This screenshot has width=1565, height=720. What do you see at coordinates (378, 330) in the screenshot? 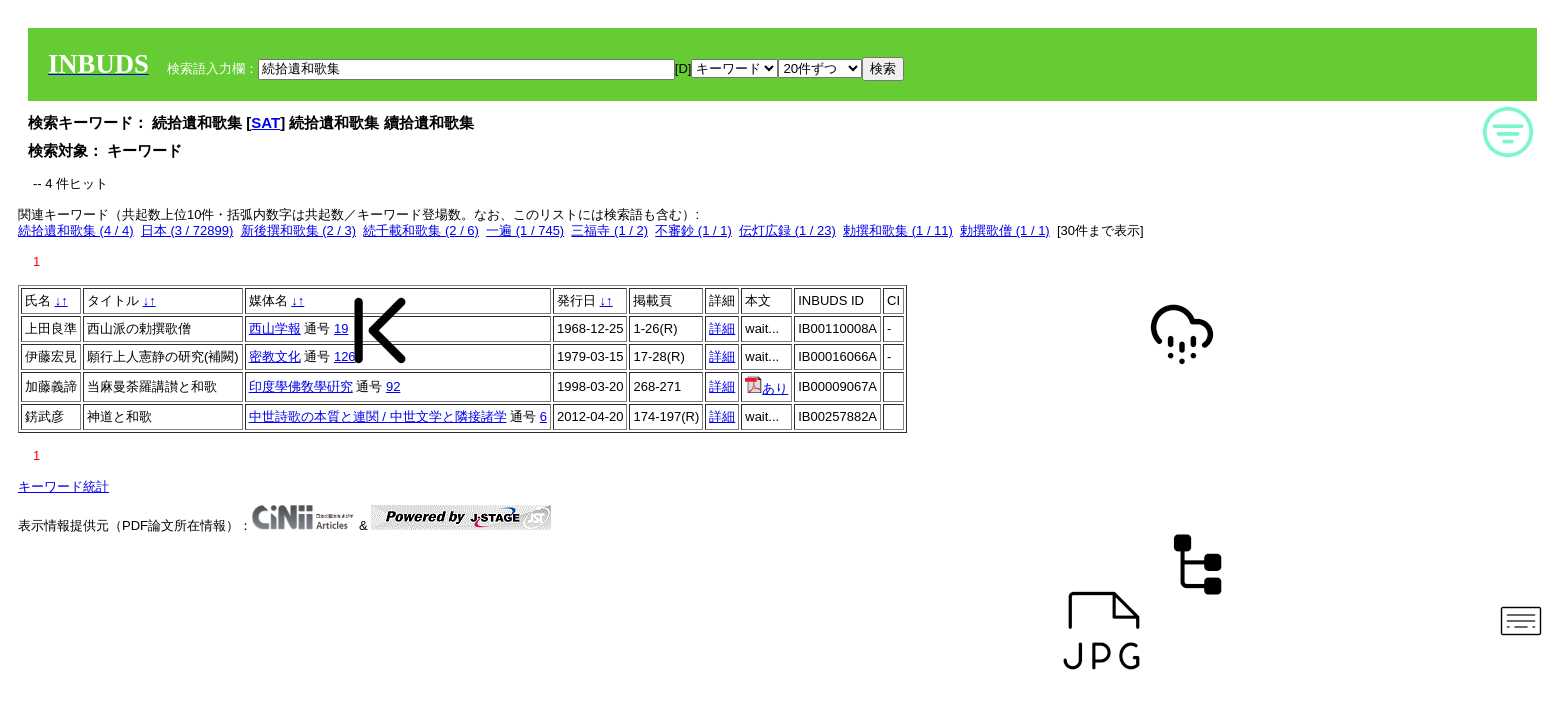
I see `navigate to the beginning or first item` at bounding box center [378, 330].